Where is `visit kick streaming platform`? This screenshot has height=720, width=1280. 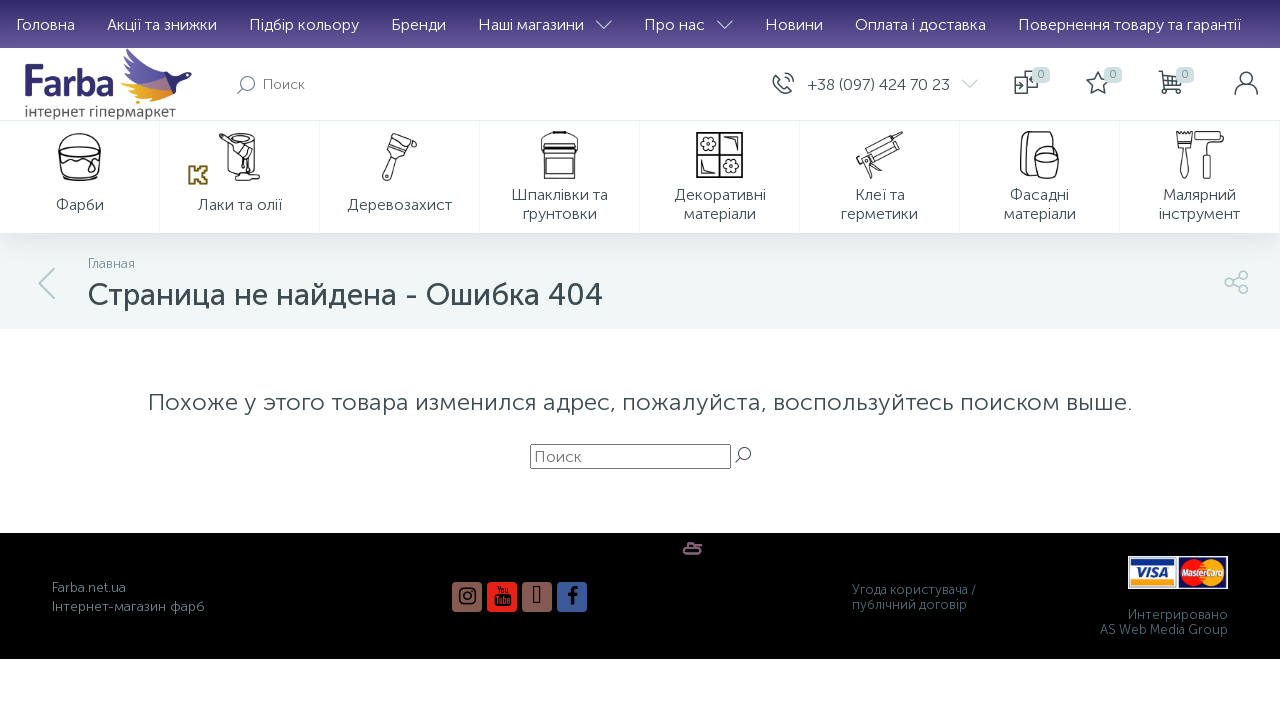 visit kick streaming platform is located at coordinates (198, 175).